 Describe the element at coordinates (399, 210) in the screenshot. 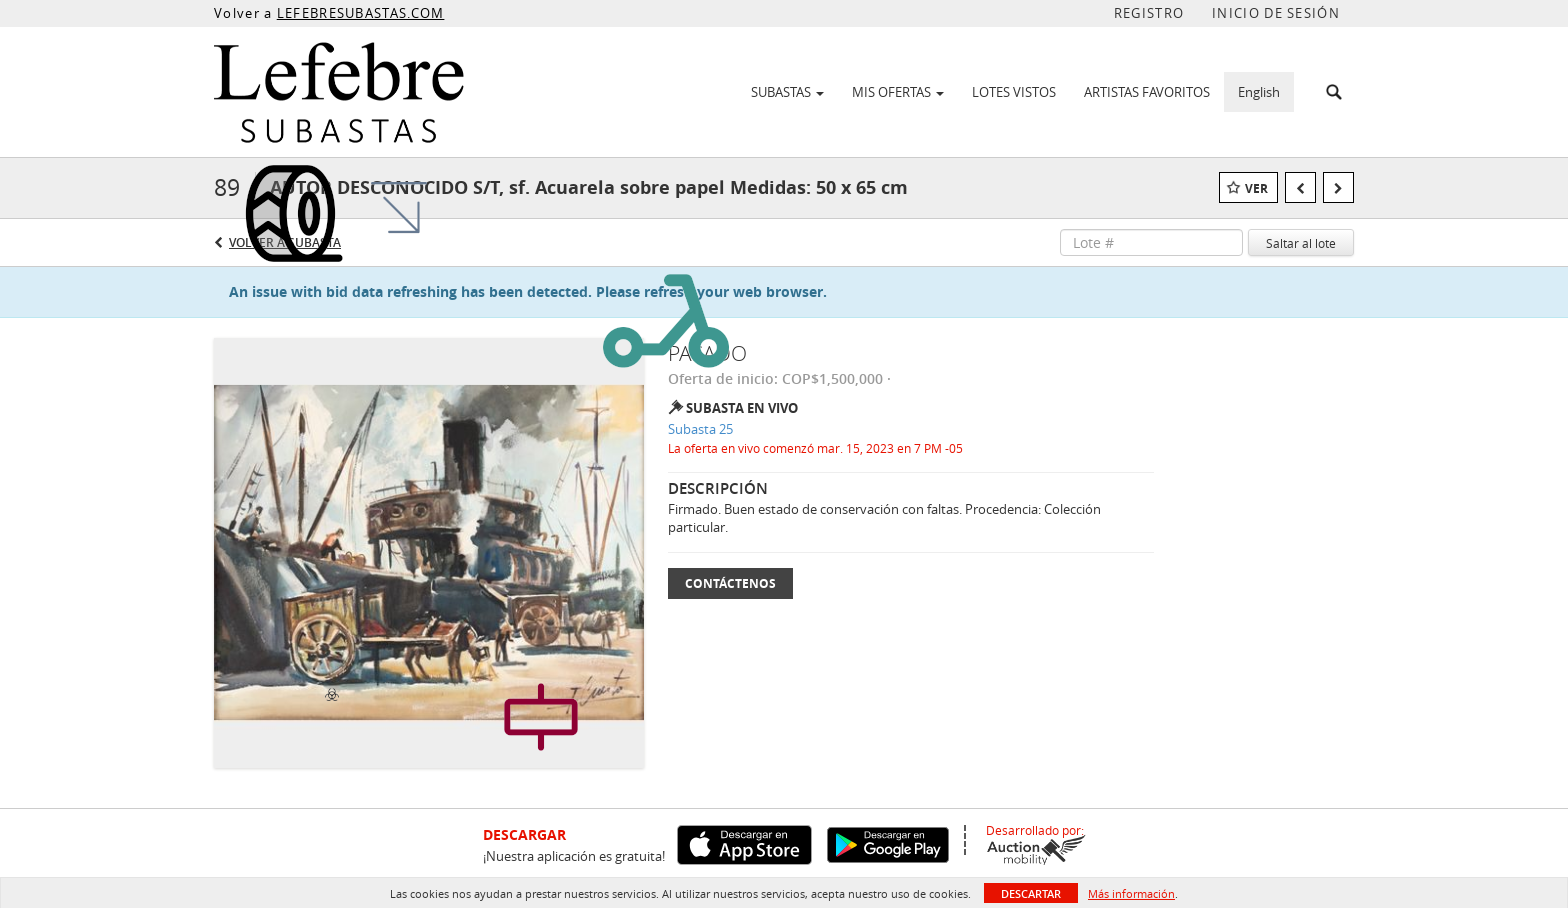

I see `move item to bottom-right corner` at that location.